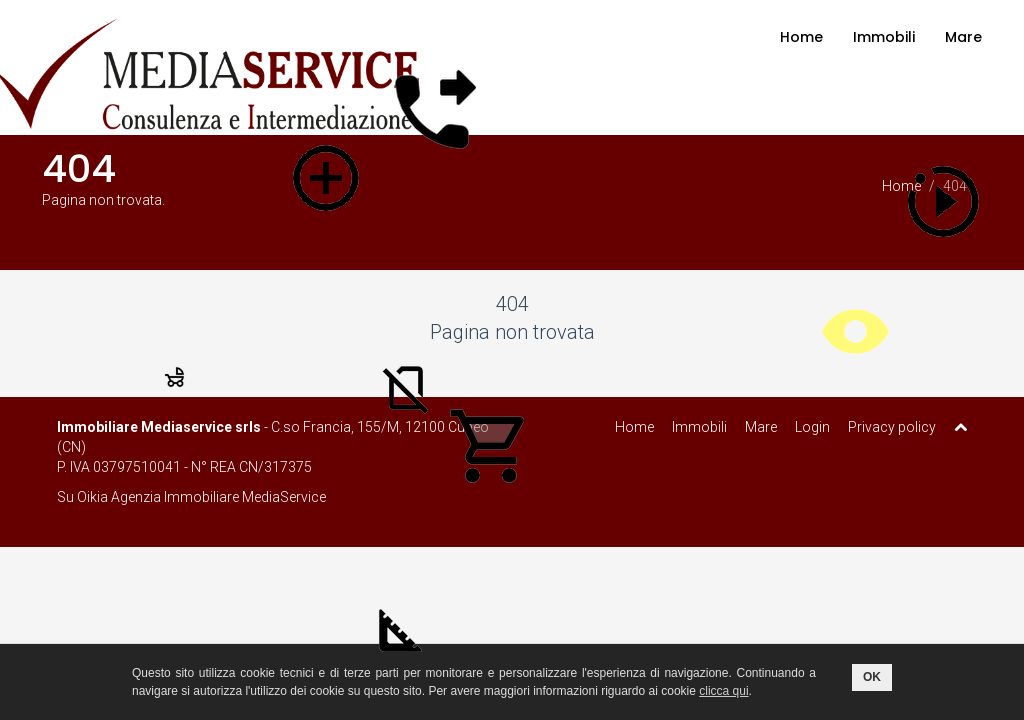 The height and width of the screenshot is (720, 1024). I want to click on measure area or square footage, so click(401, 629).